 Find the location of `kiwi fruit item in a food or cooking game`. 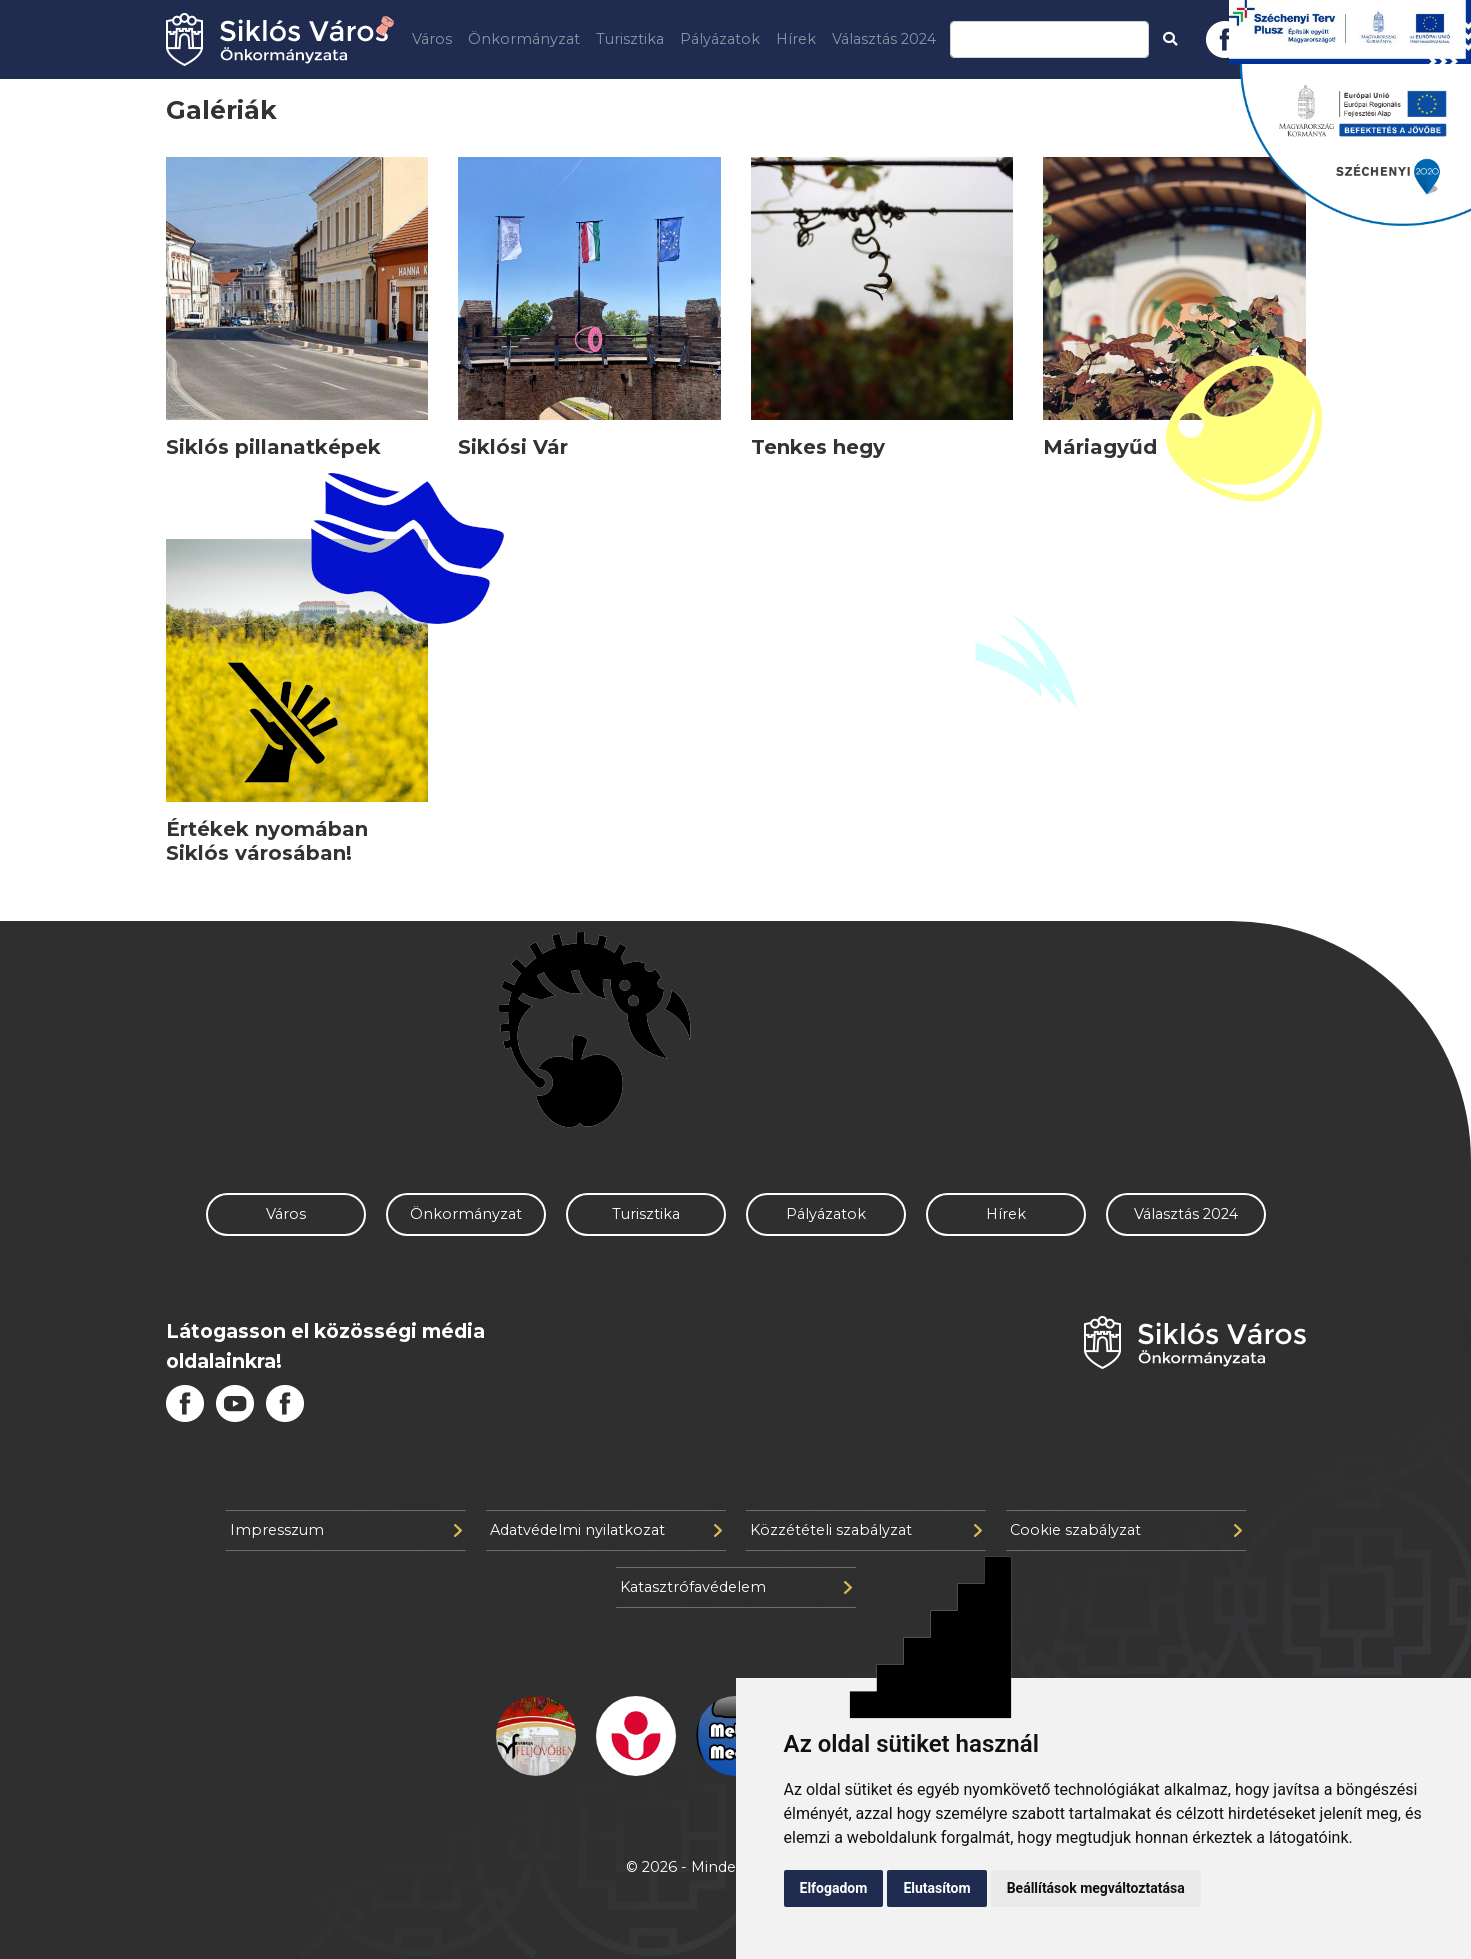

kiwi fruit item in a food or cooking game is located at coordinates (588, 339).